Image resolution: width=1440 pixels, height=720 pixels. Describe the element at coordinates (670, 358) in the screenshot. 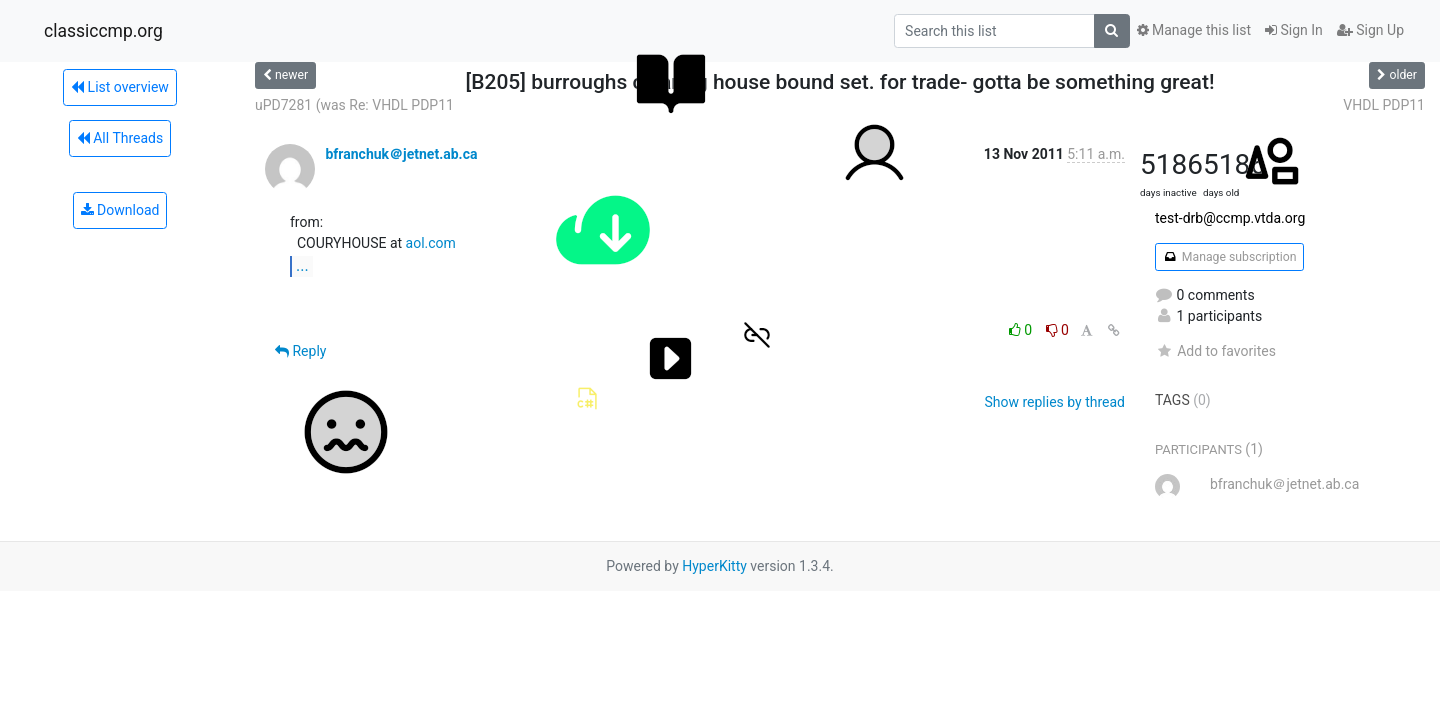

I see `play media or video content` at that location.